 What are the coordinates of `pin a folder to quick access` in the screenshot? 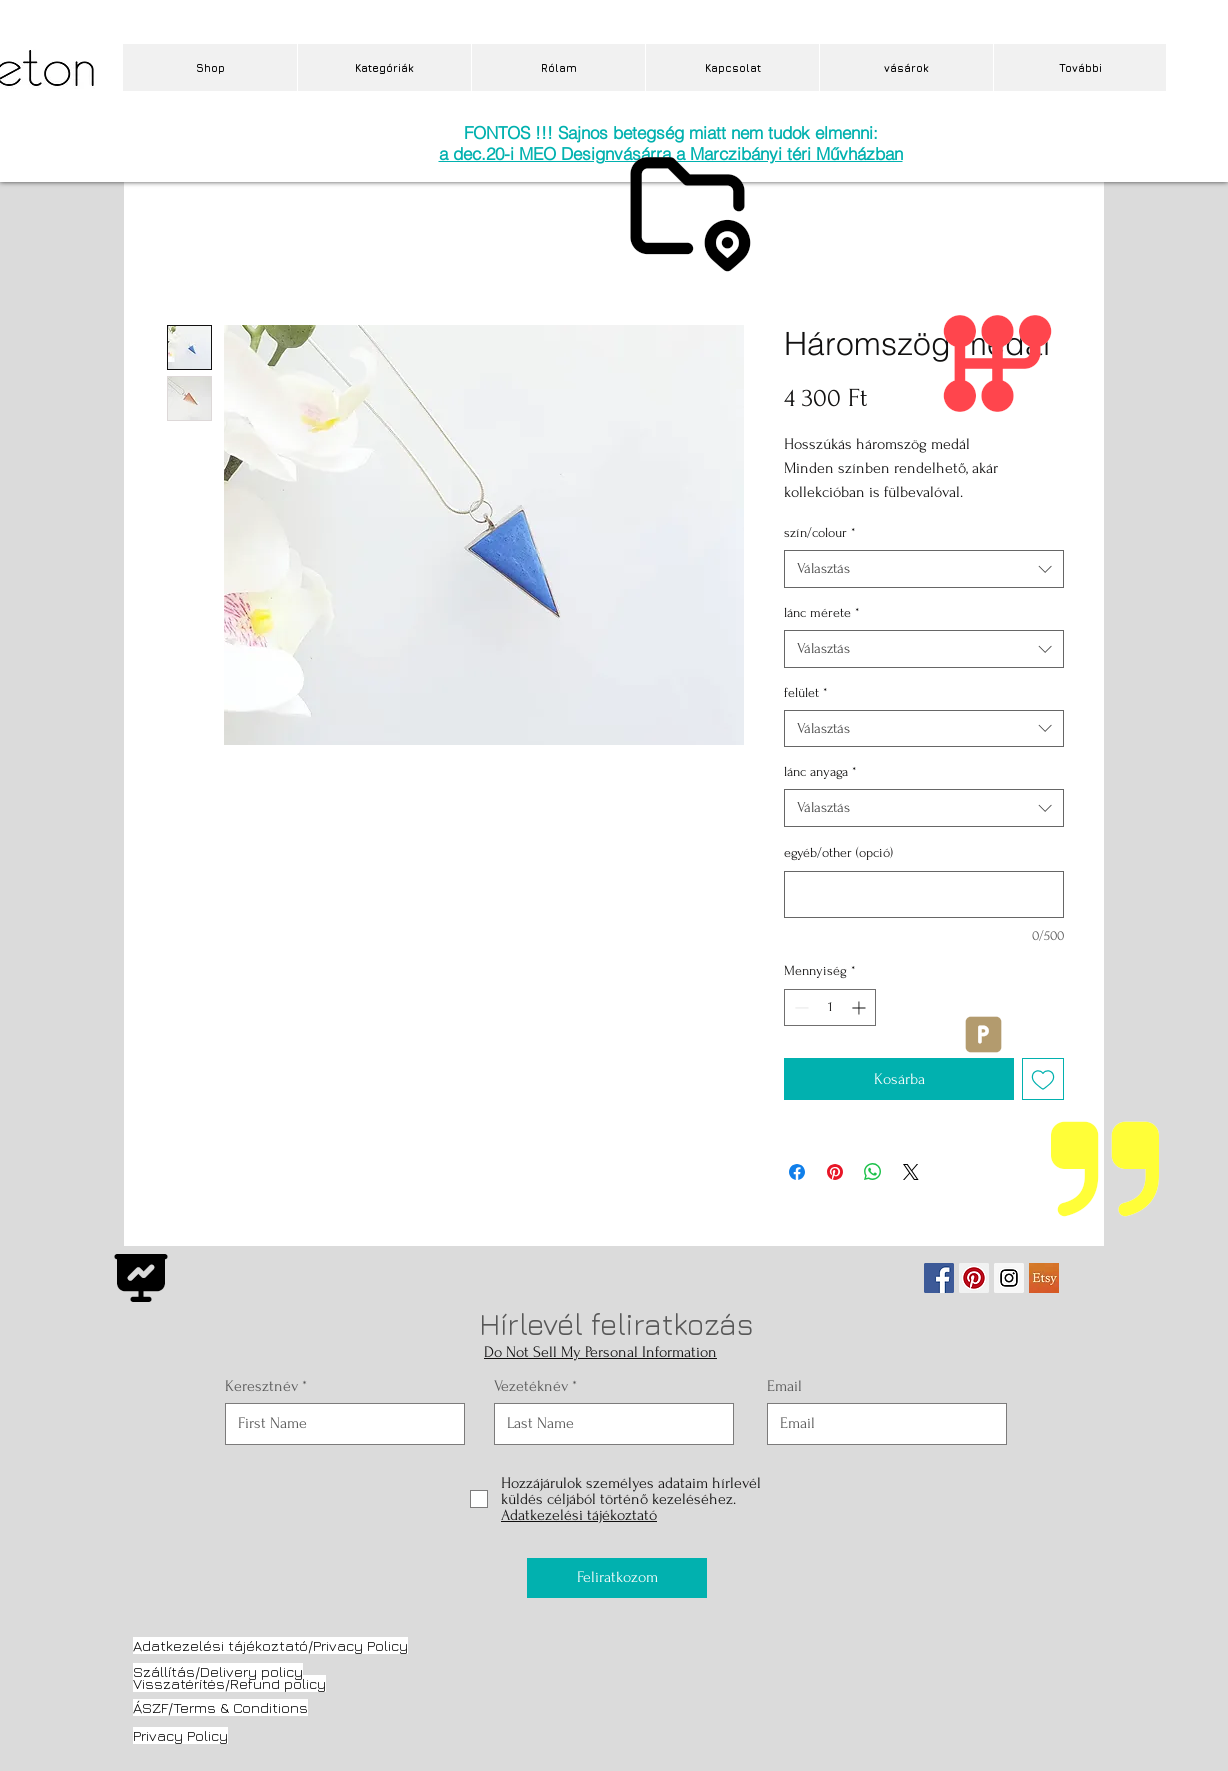 It's located at (687, 208).